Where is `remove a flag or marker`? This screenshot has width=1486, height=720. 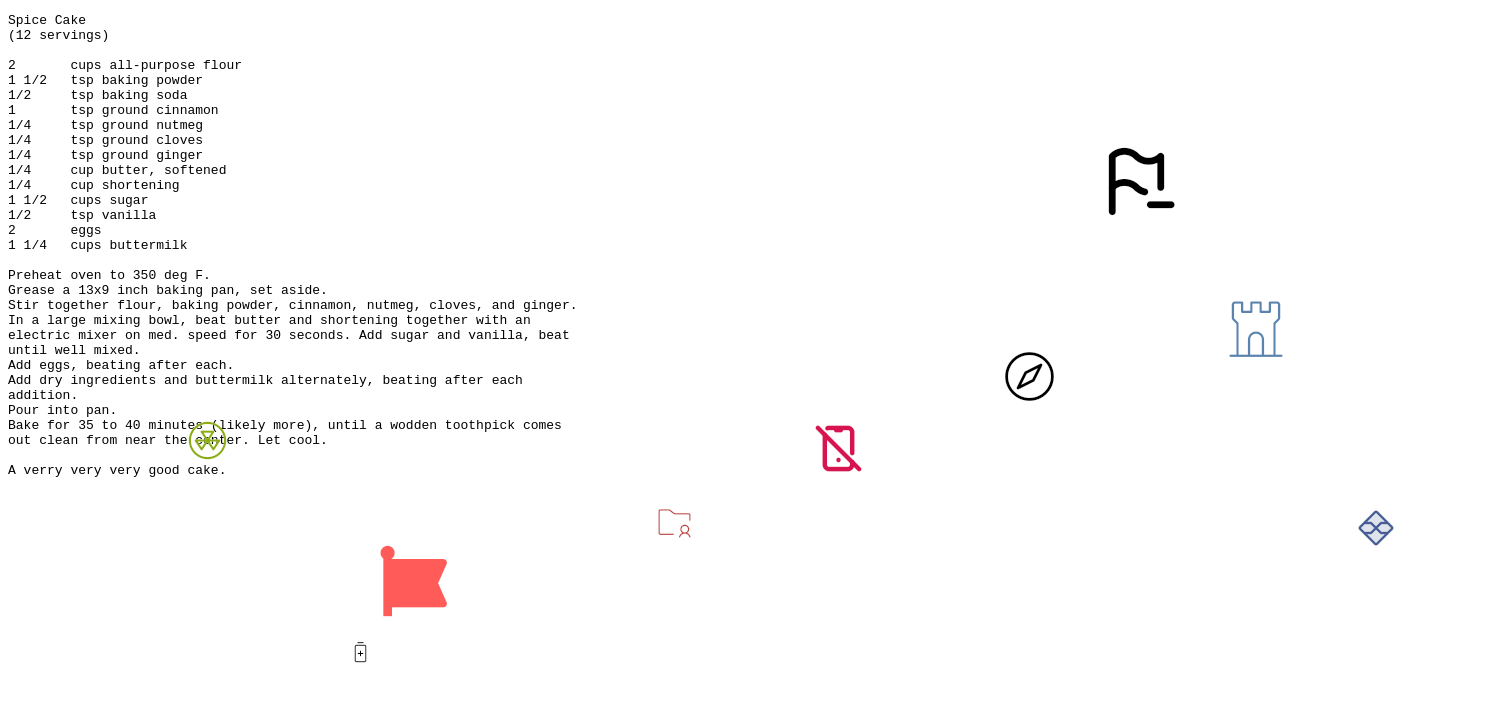
remove a flag or marker is located at coordinates (1136, 180).